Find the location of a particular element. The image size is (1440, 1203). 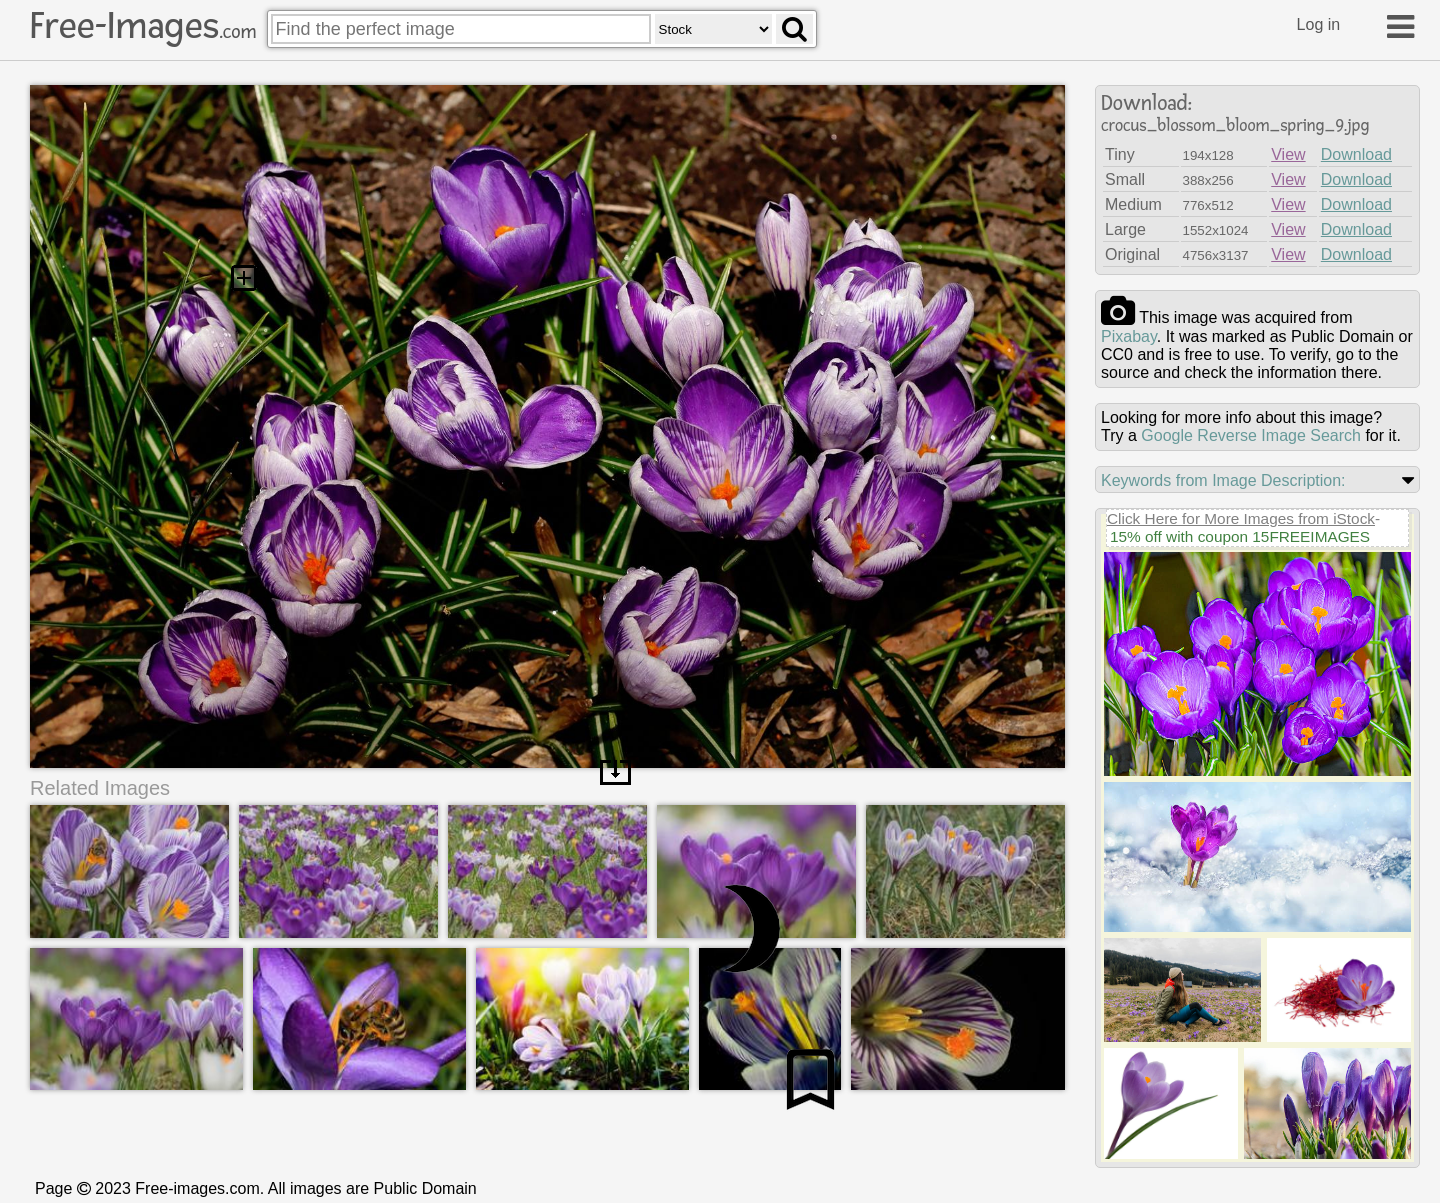

bookmark this item is located at coordinates (810, 1079).